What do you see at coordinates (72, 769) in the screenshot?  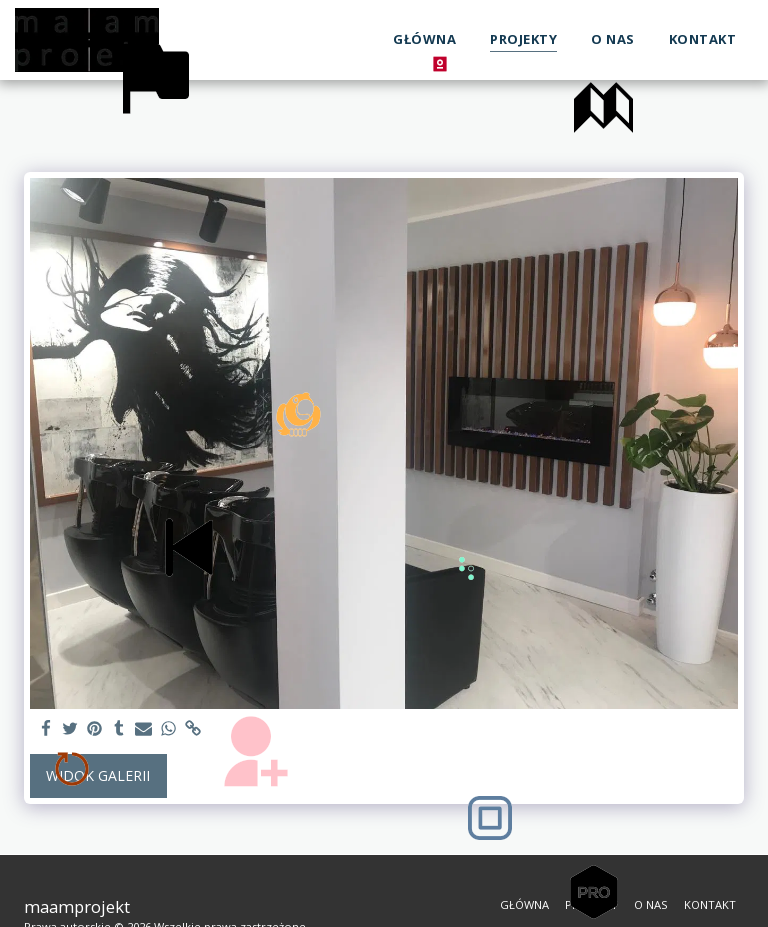 I see `reset or restore to default settings` at bounding box center [72, 769].